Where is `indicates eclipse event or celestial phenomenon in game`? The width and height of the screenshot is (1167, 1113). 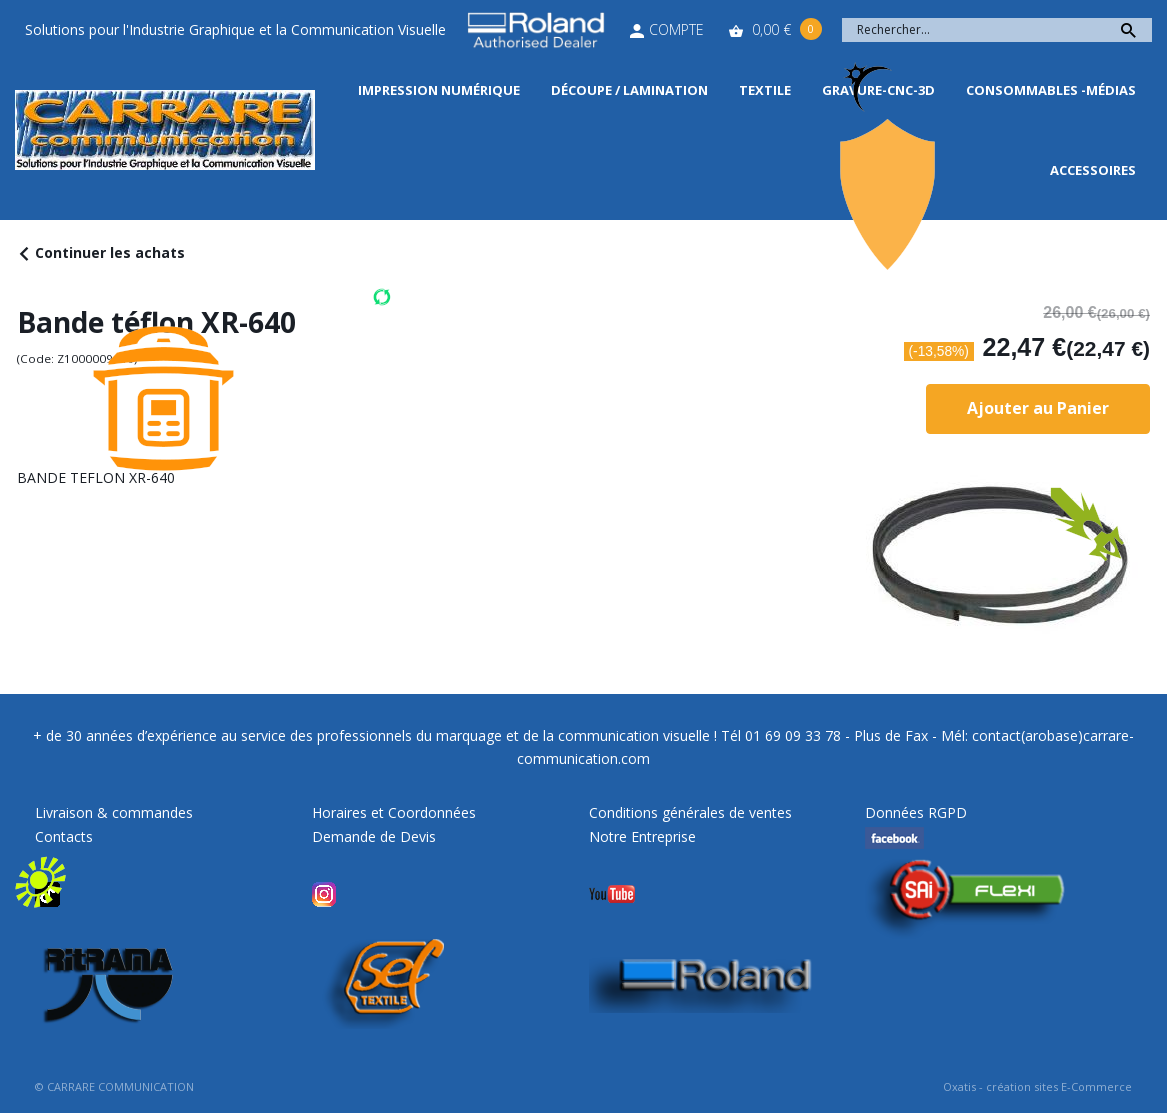 indicates eclipse event or celestial phenomenon in game is located at coordinates (867, 86).